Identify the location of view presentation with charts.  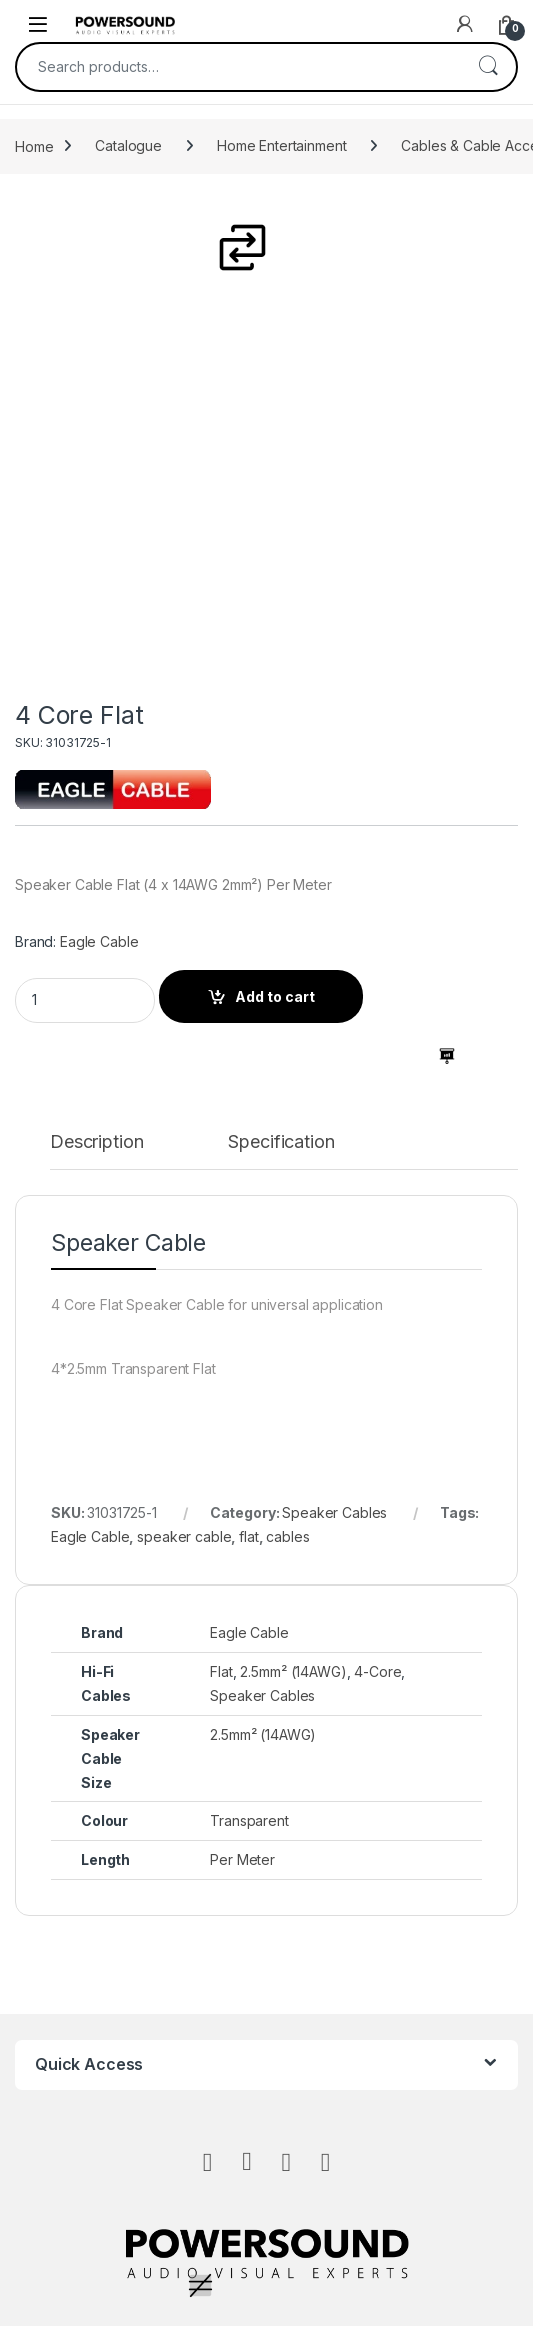
(447, 1055).